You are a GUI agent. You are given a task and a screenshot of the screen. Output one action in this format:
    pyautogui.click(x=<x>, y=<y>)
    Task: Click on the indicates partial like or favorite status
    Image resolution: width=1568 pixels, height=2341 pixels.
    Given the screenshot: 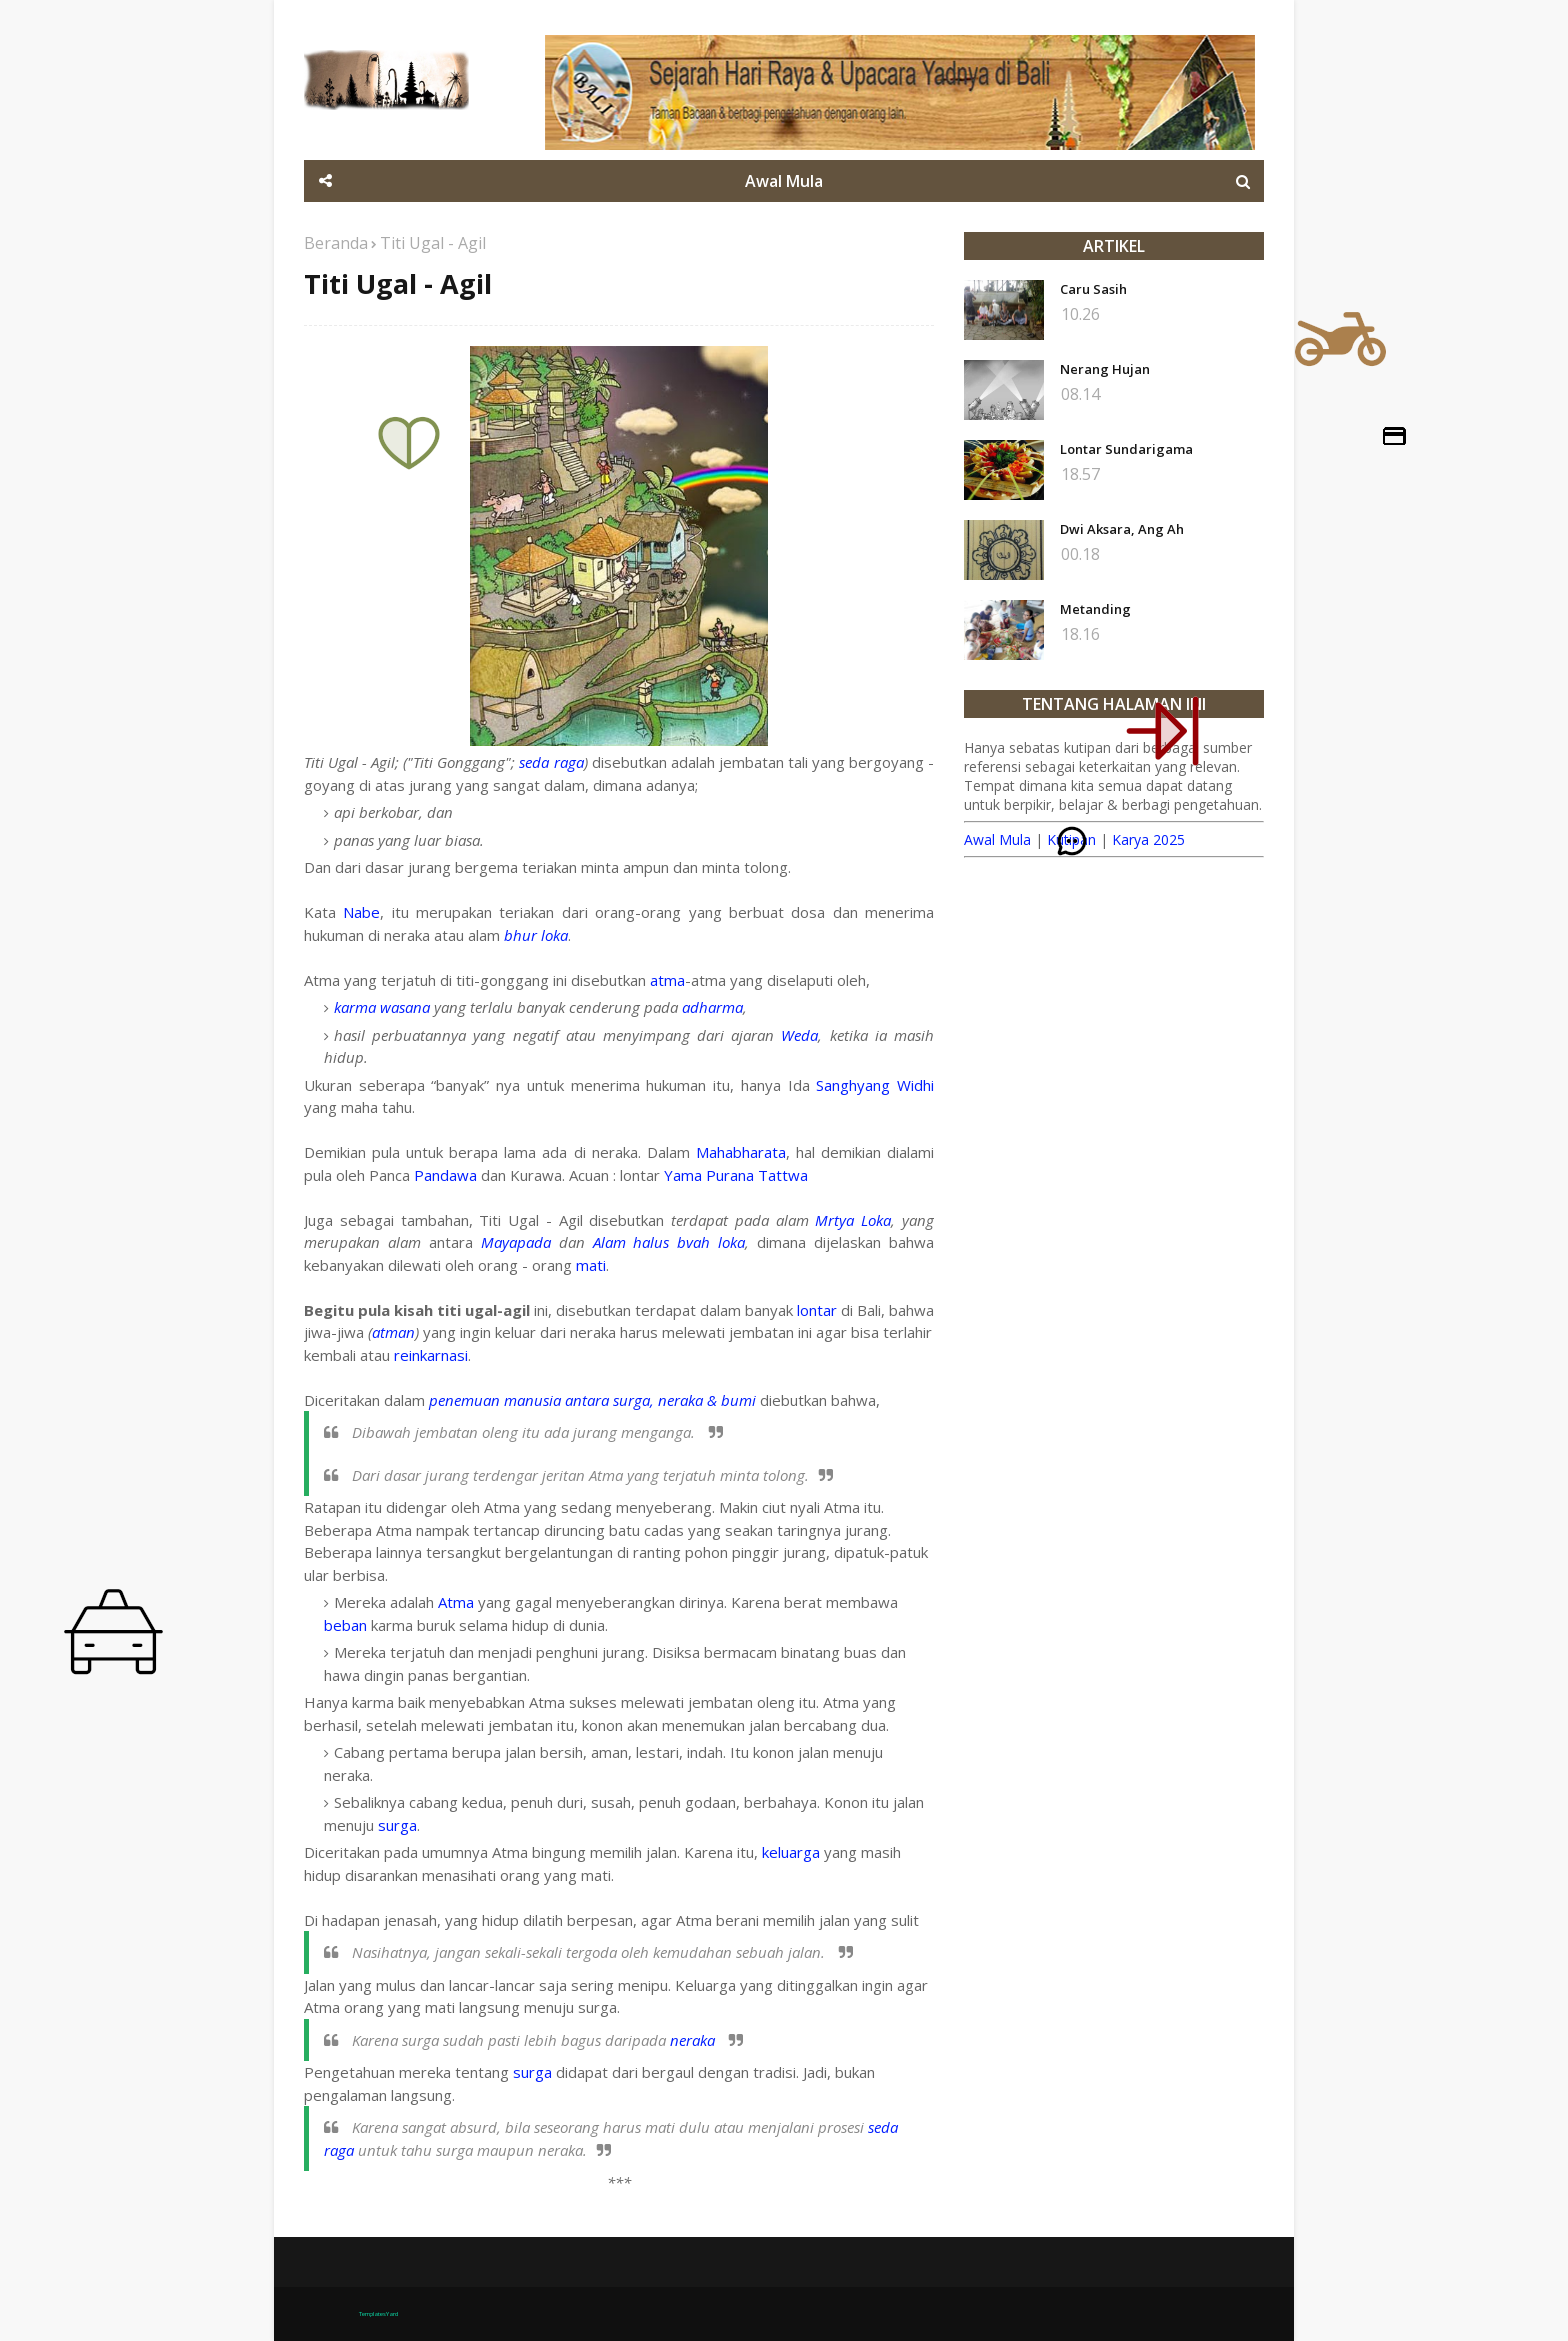 What is the action you would take?
    pyautogui.click(x=409, y=441)
    